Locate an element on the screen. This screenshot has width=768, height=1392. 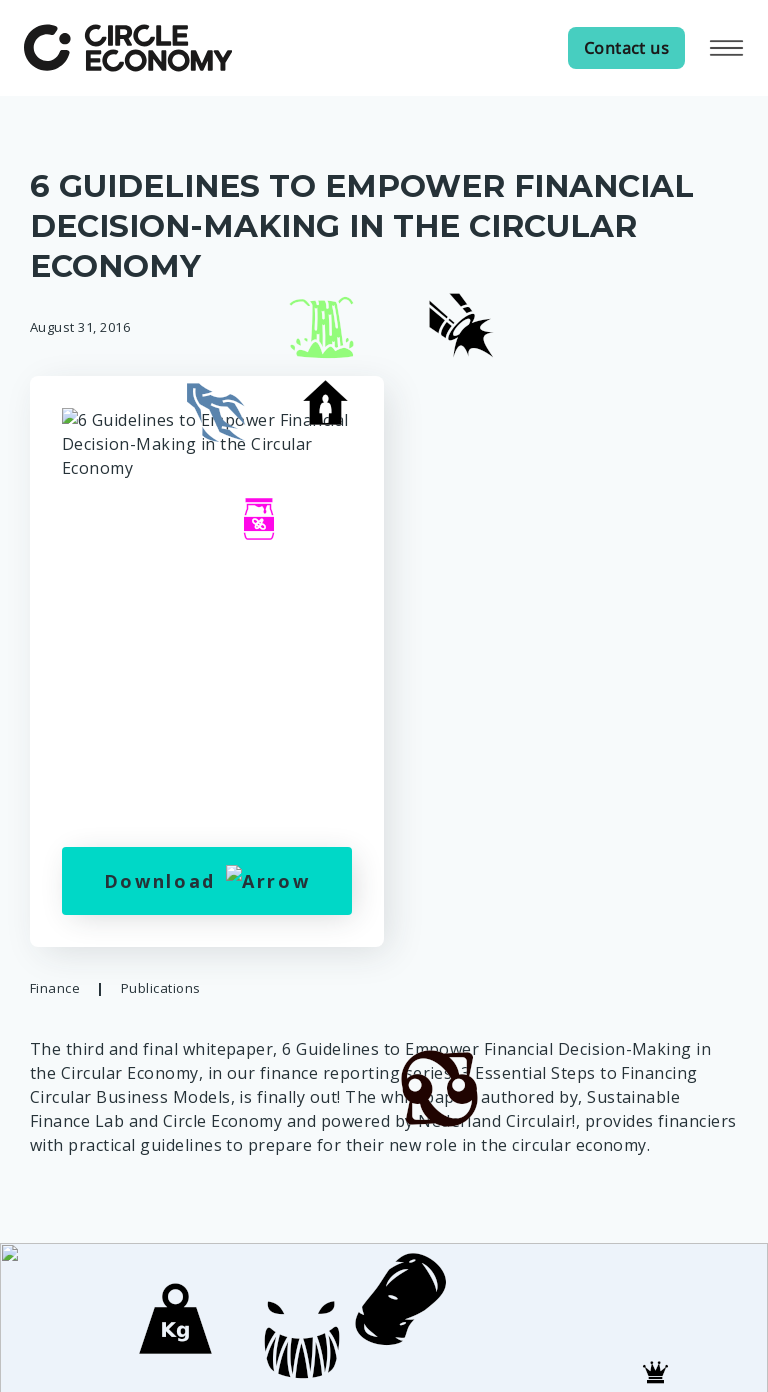
sync or synchronization in progress is located at coordinates (439, 1088).